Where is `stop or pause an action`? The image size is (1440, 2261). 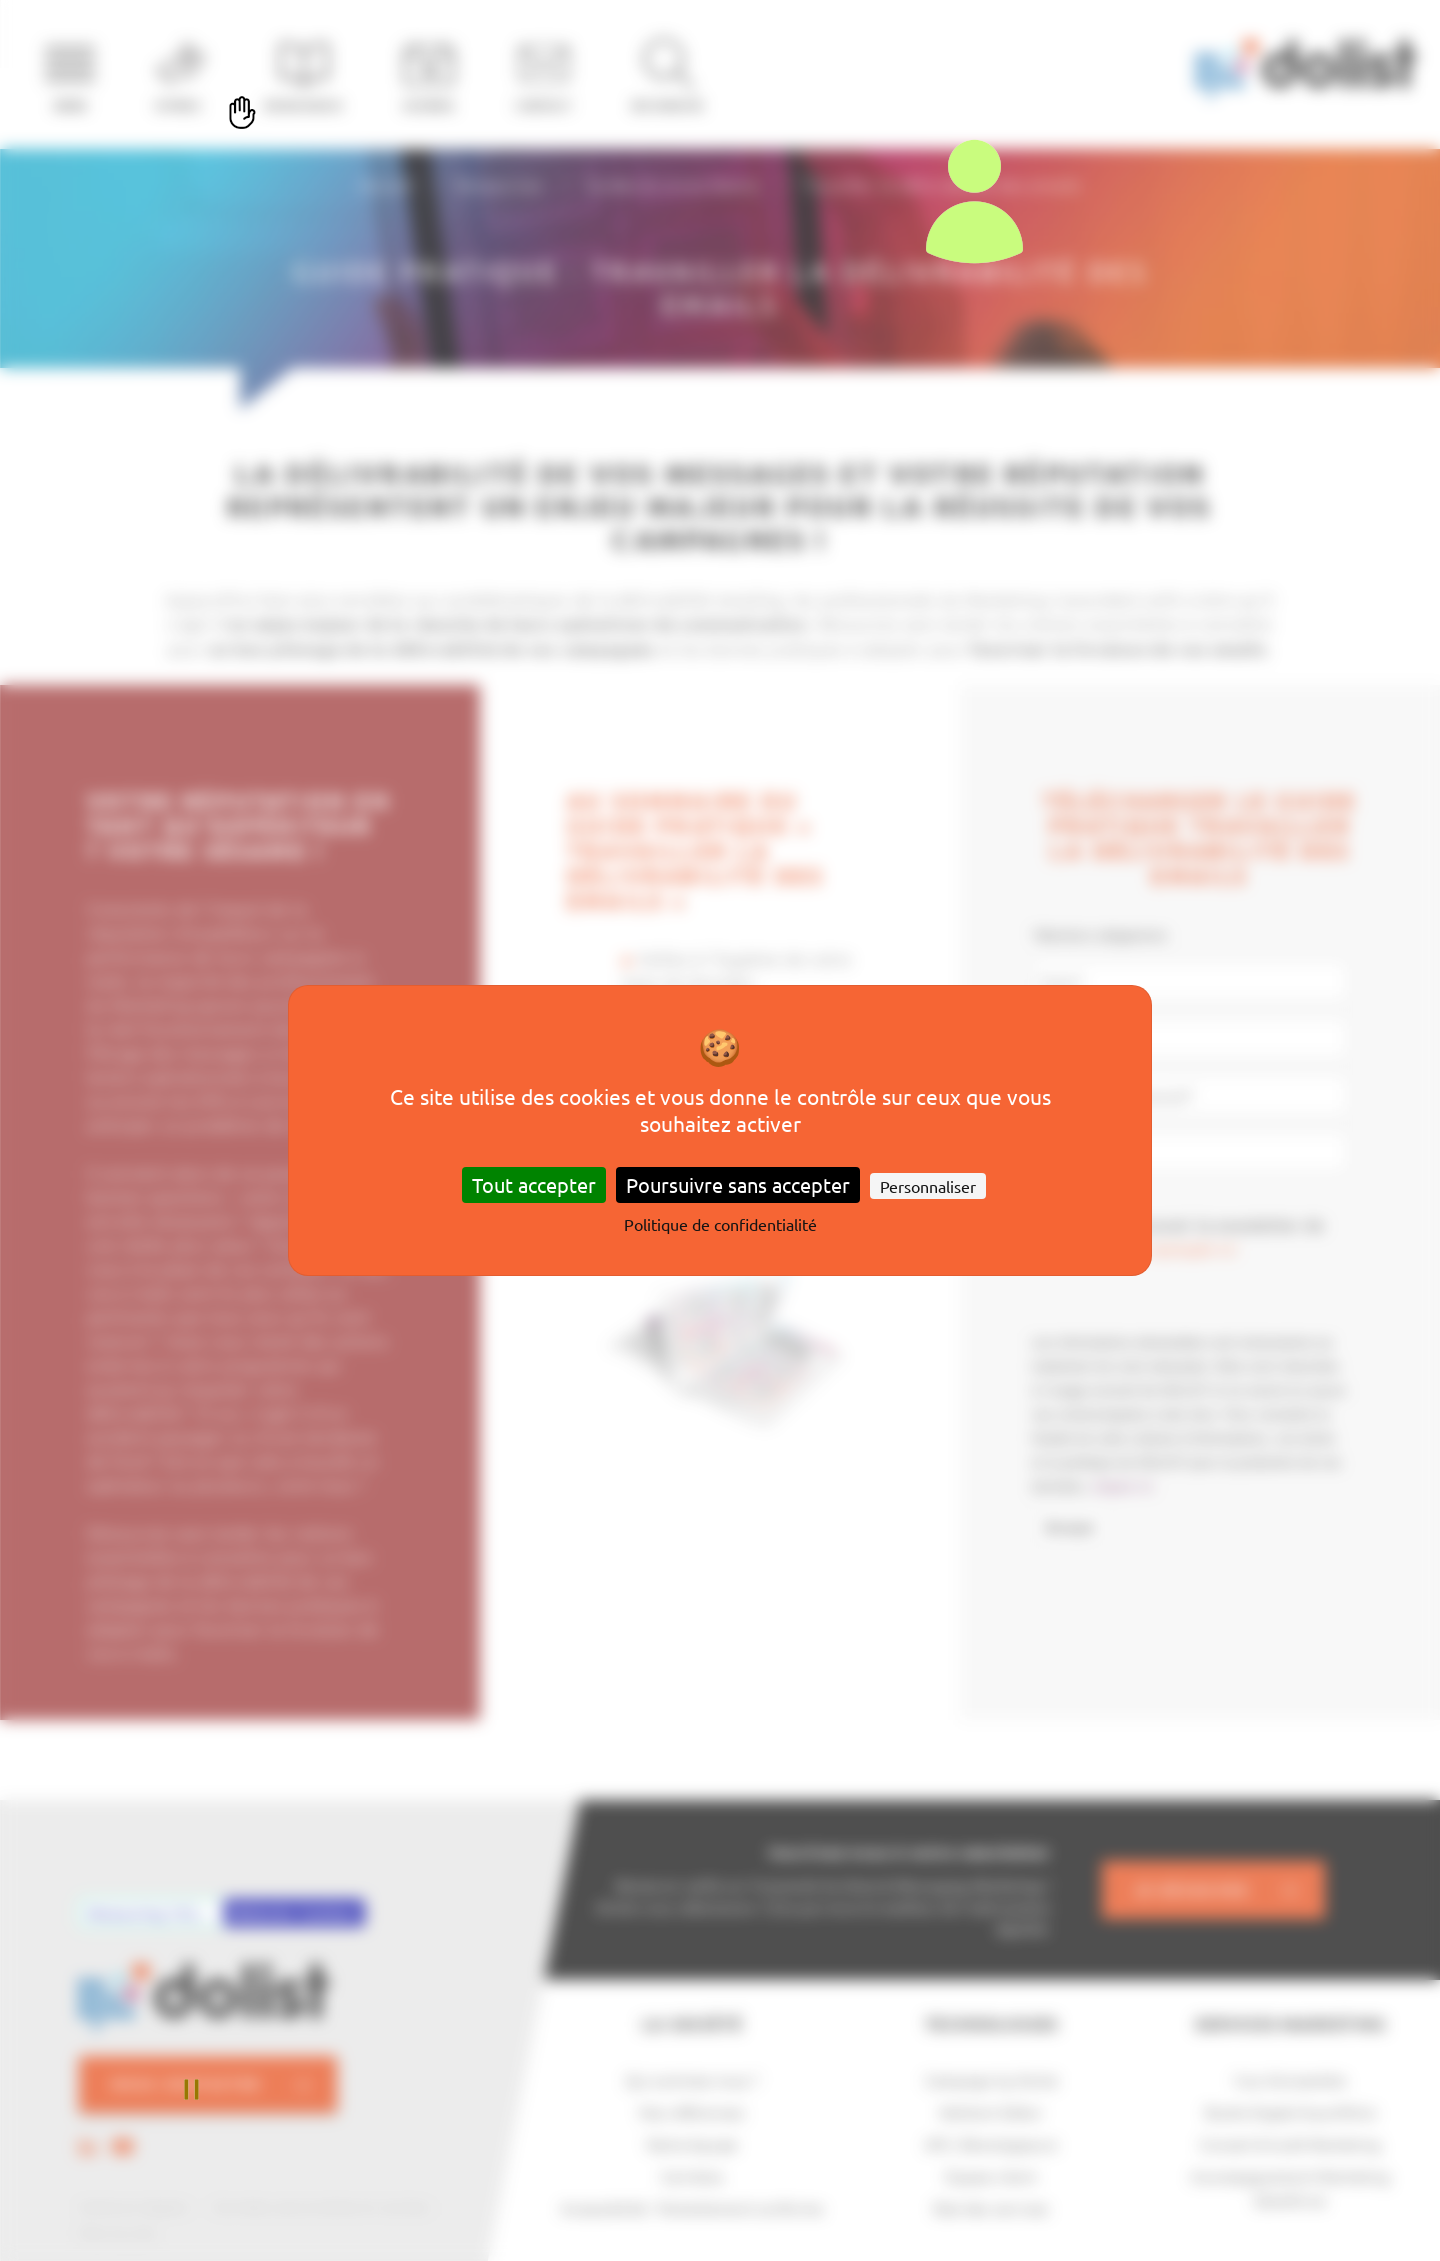 stop or pause an action is located at coordinates (242, 112).